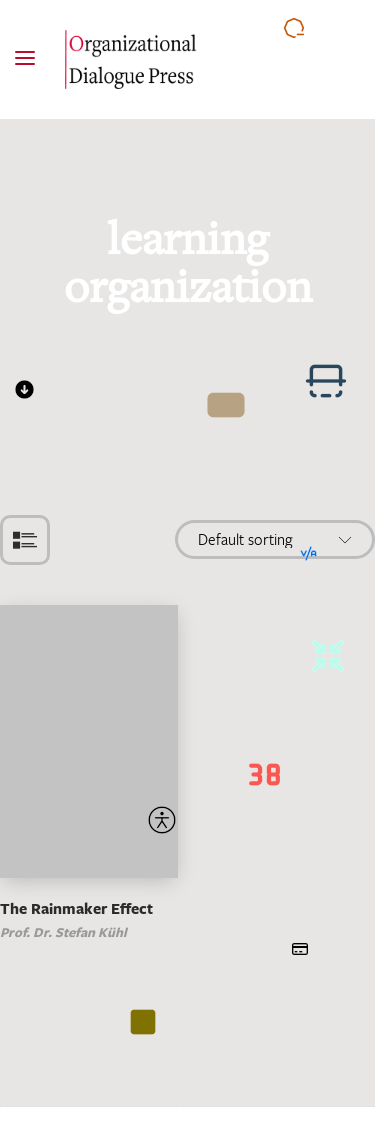 This screenshot has height=1142, width=375. What do you see at coordinates (328, 656) in the screenshot?
I see `exit fullscreen mode` at bounding box center [328, 656].